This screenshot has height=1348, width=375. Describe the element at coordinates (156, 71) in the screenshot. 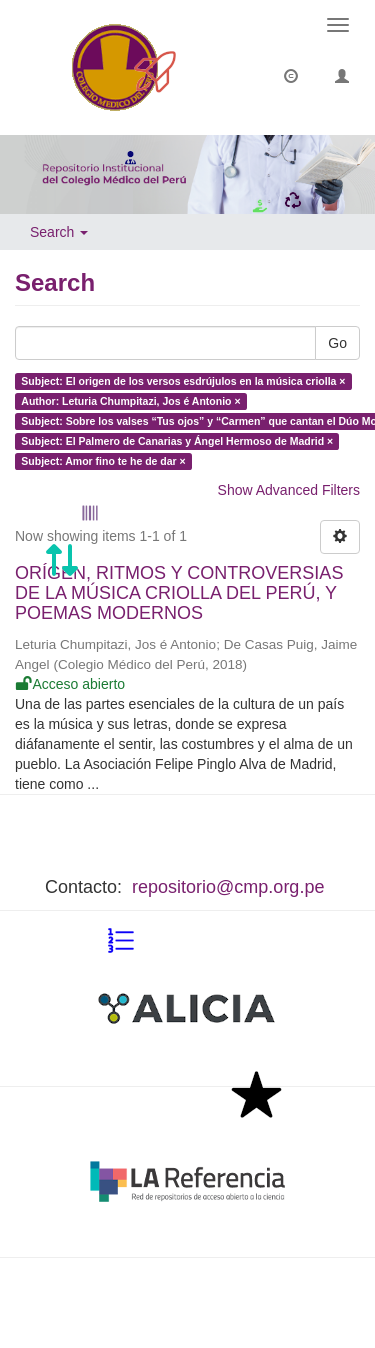

I see `launch or deploy a new project` at that location.